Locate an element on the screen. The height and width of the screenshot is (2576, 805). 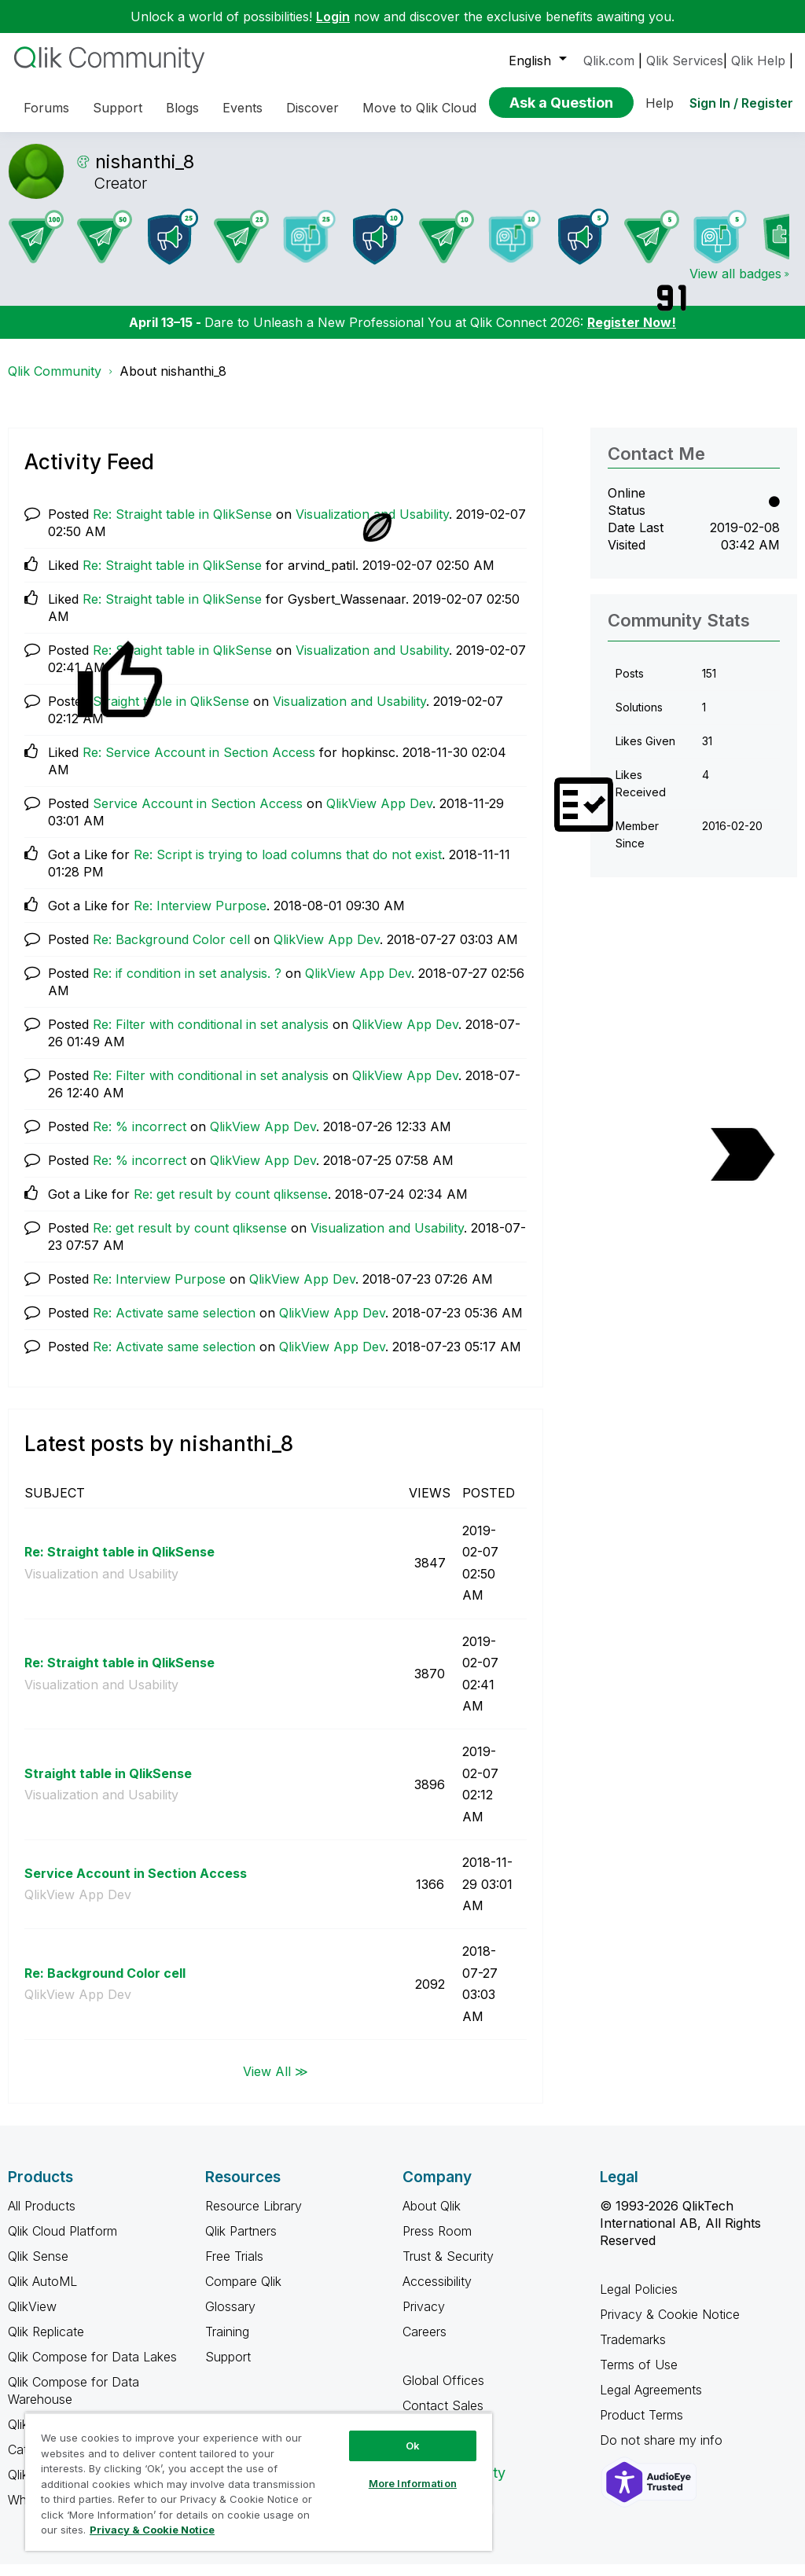
mark a message or item as important is located at coordinates (741, 1154).